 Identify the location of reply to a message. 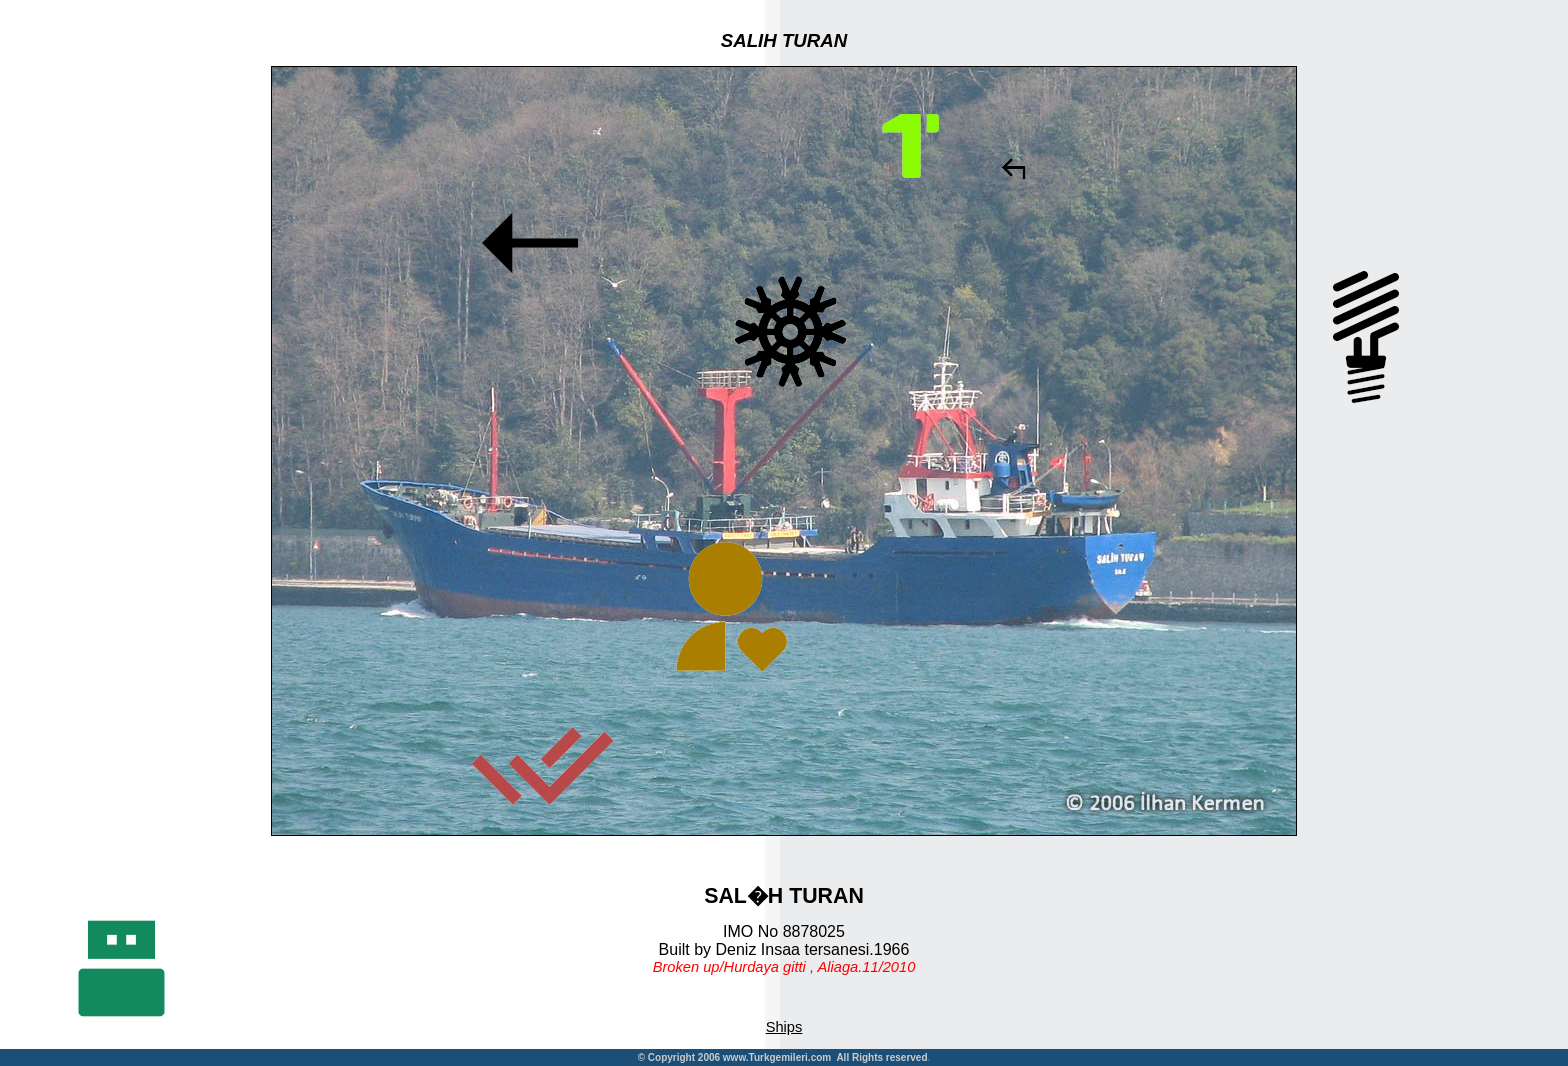
(1015, 169).